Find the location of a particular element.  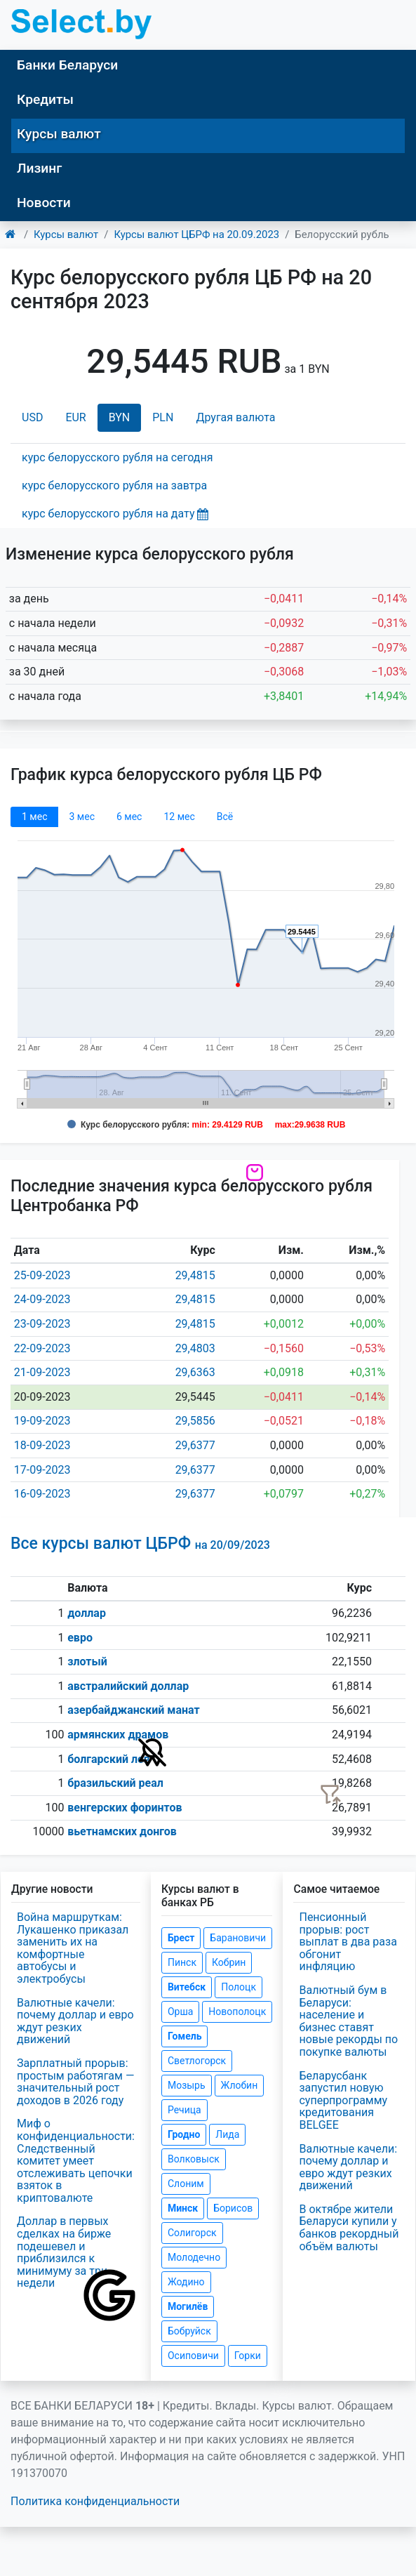

sign in with Google is located at coordinates (109, 2295).